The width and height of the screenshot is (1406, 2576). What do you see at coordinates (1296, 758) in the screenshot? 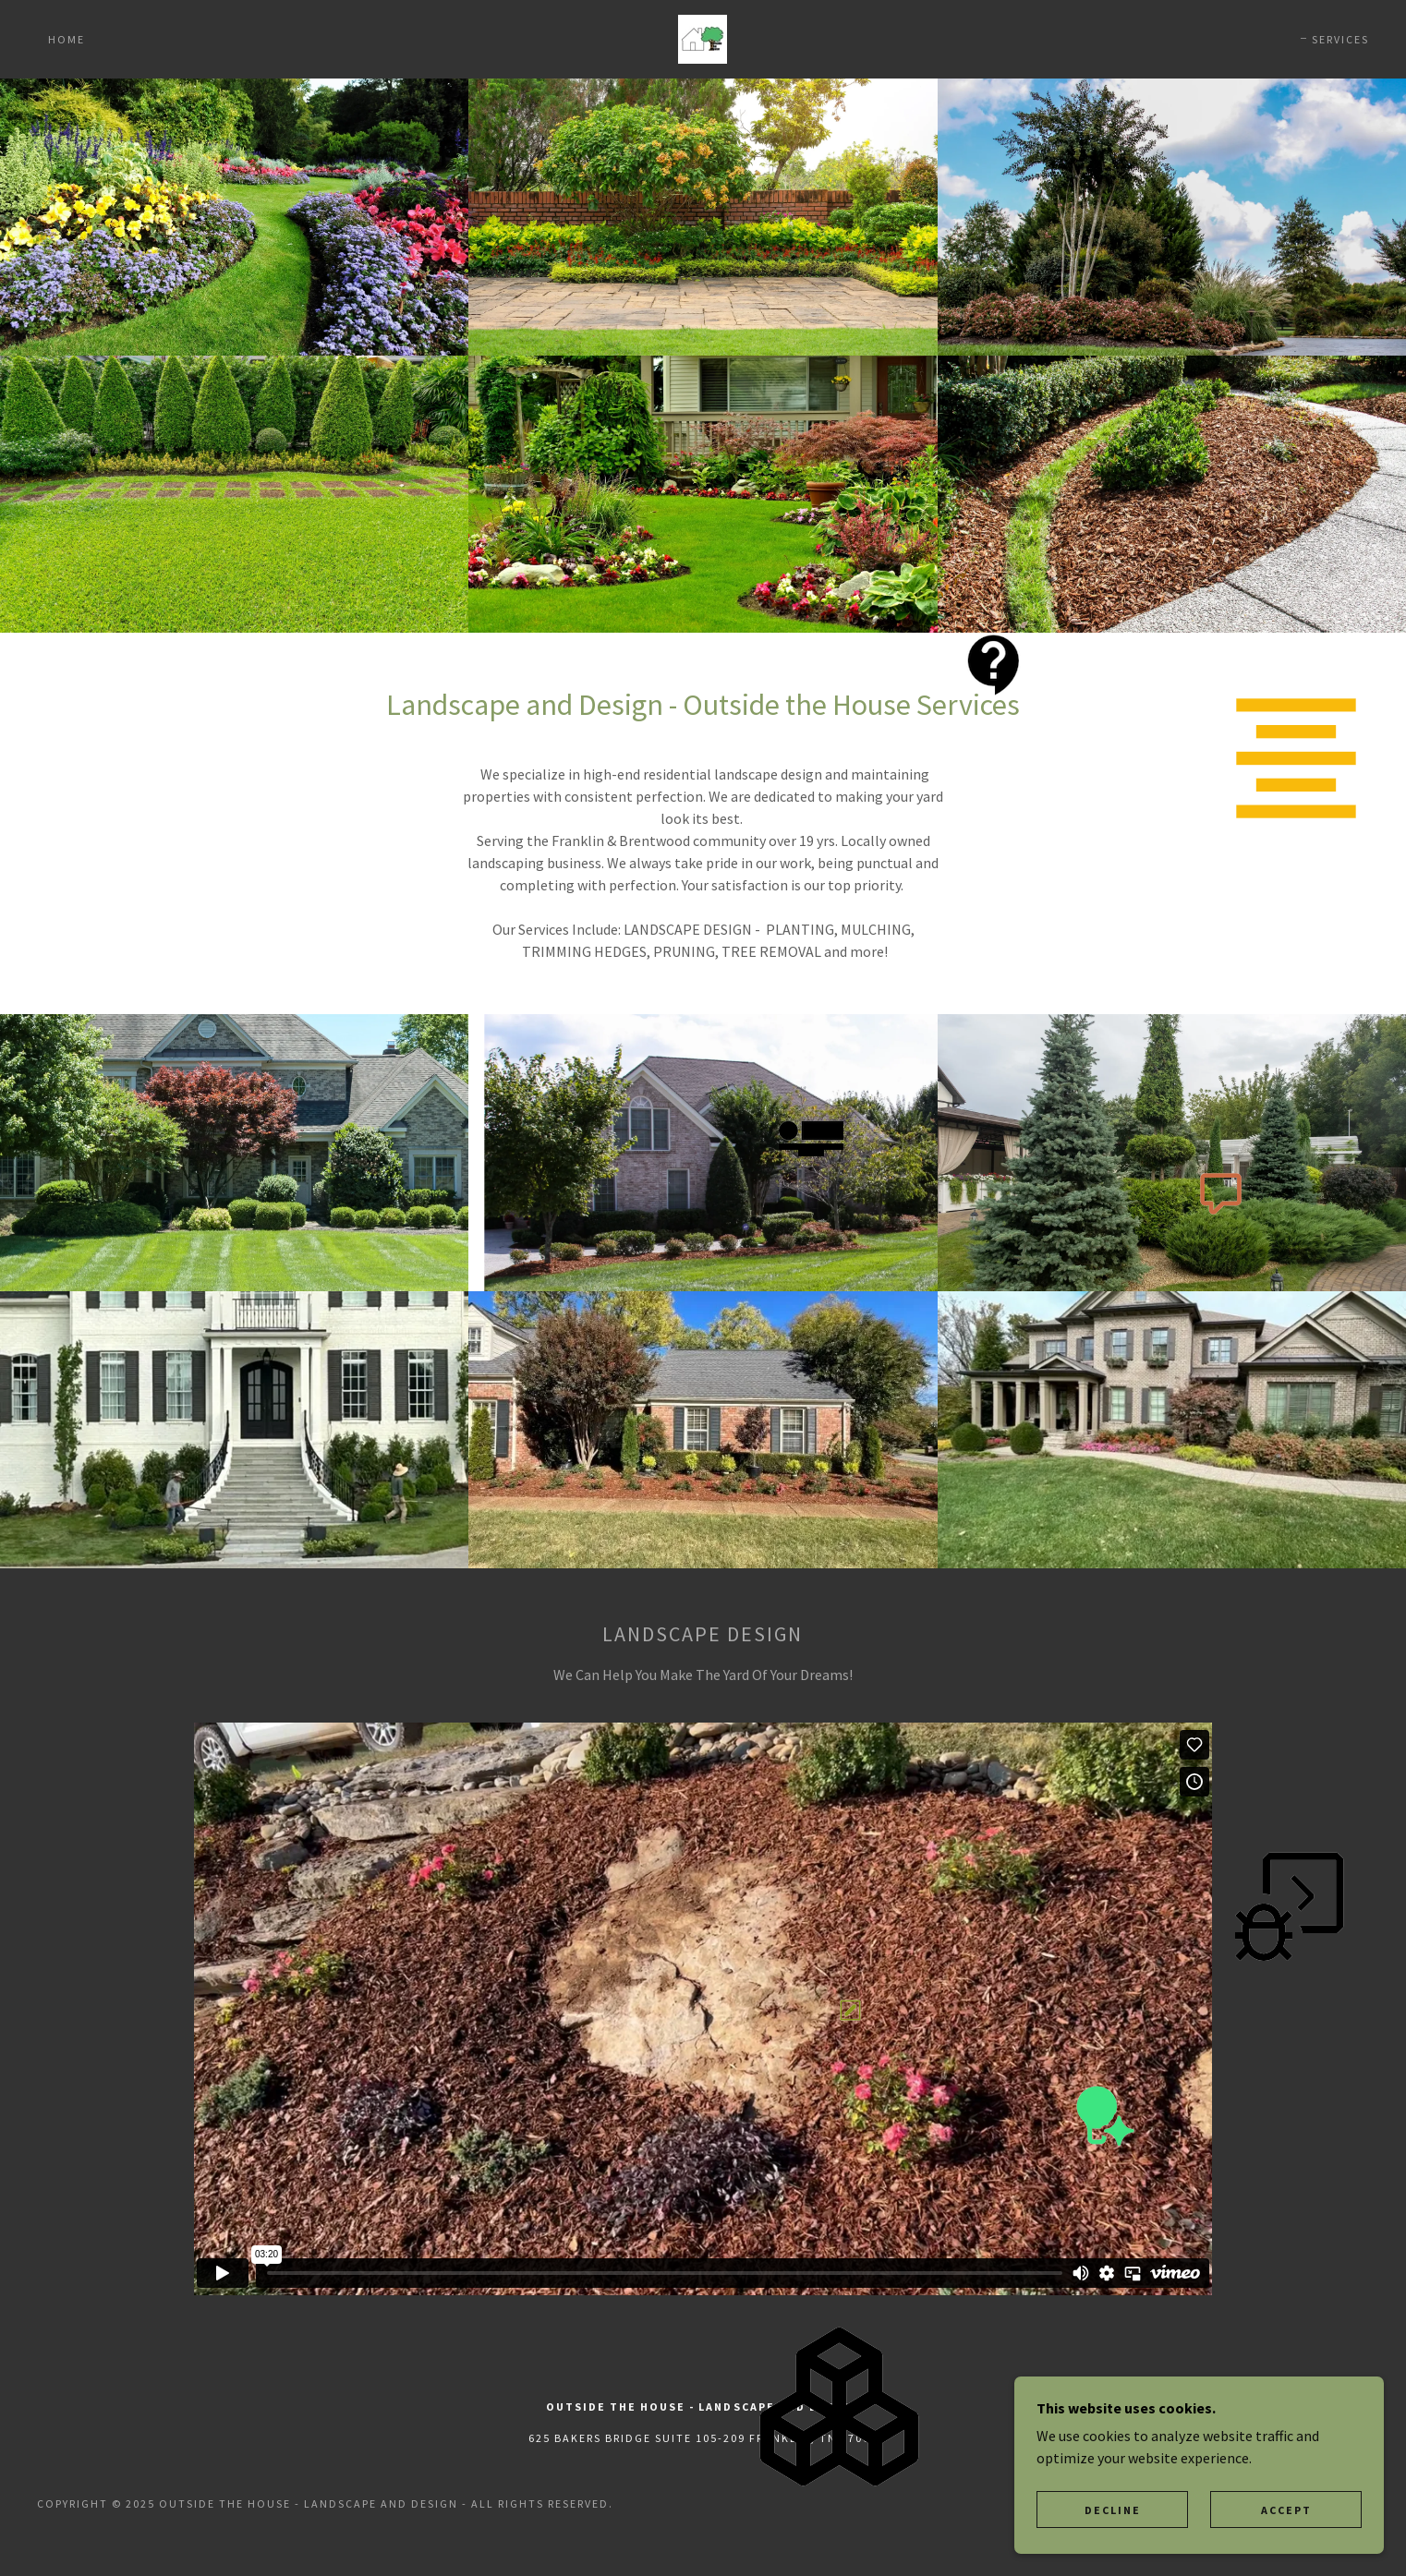
I see `center align text` at bounding box center [1296, 758].